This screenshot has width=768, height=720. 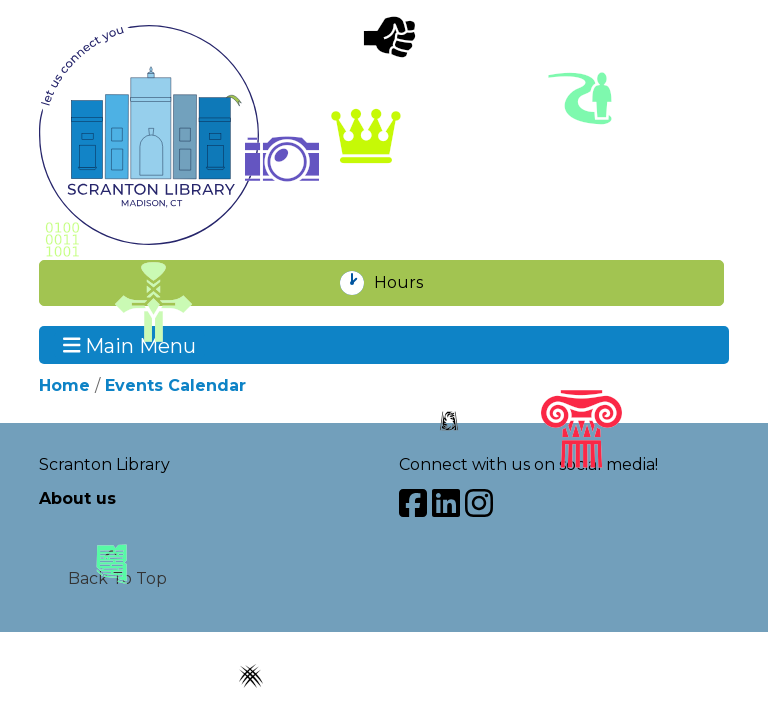 I want to click on access notes or written records, so click(x=111, y=564).